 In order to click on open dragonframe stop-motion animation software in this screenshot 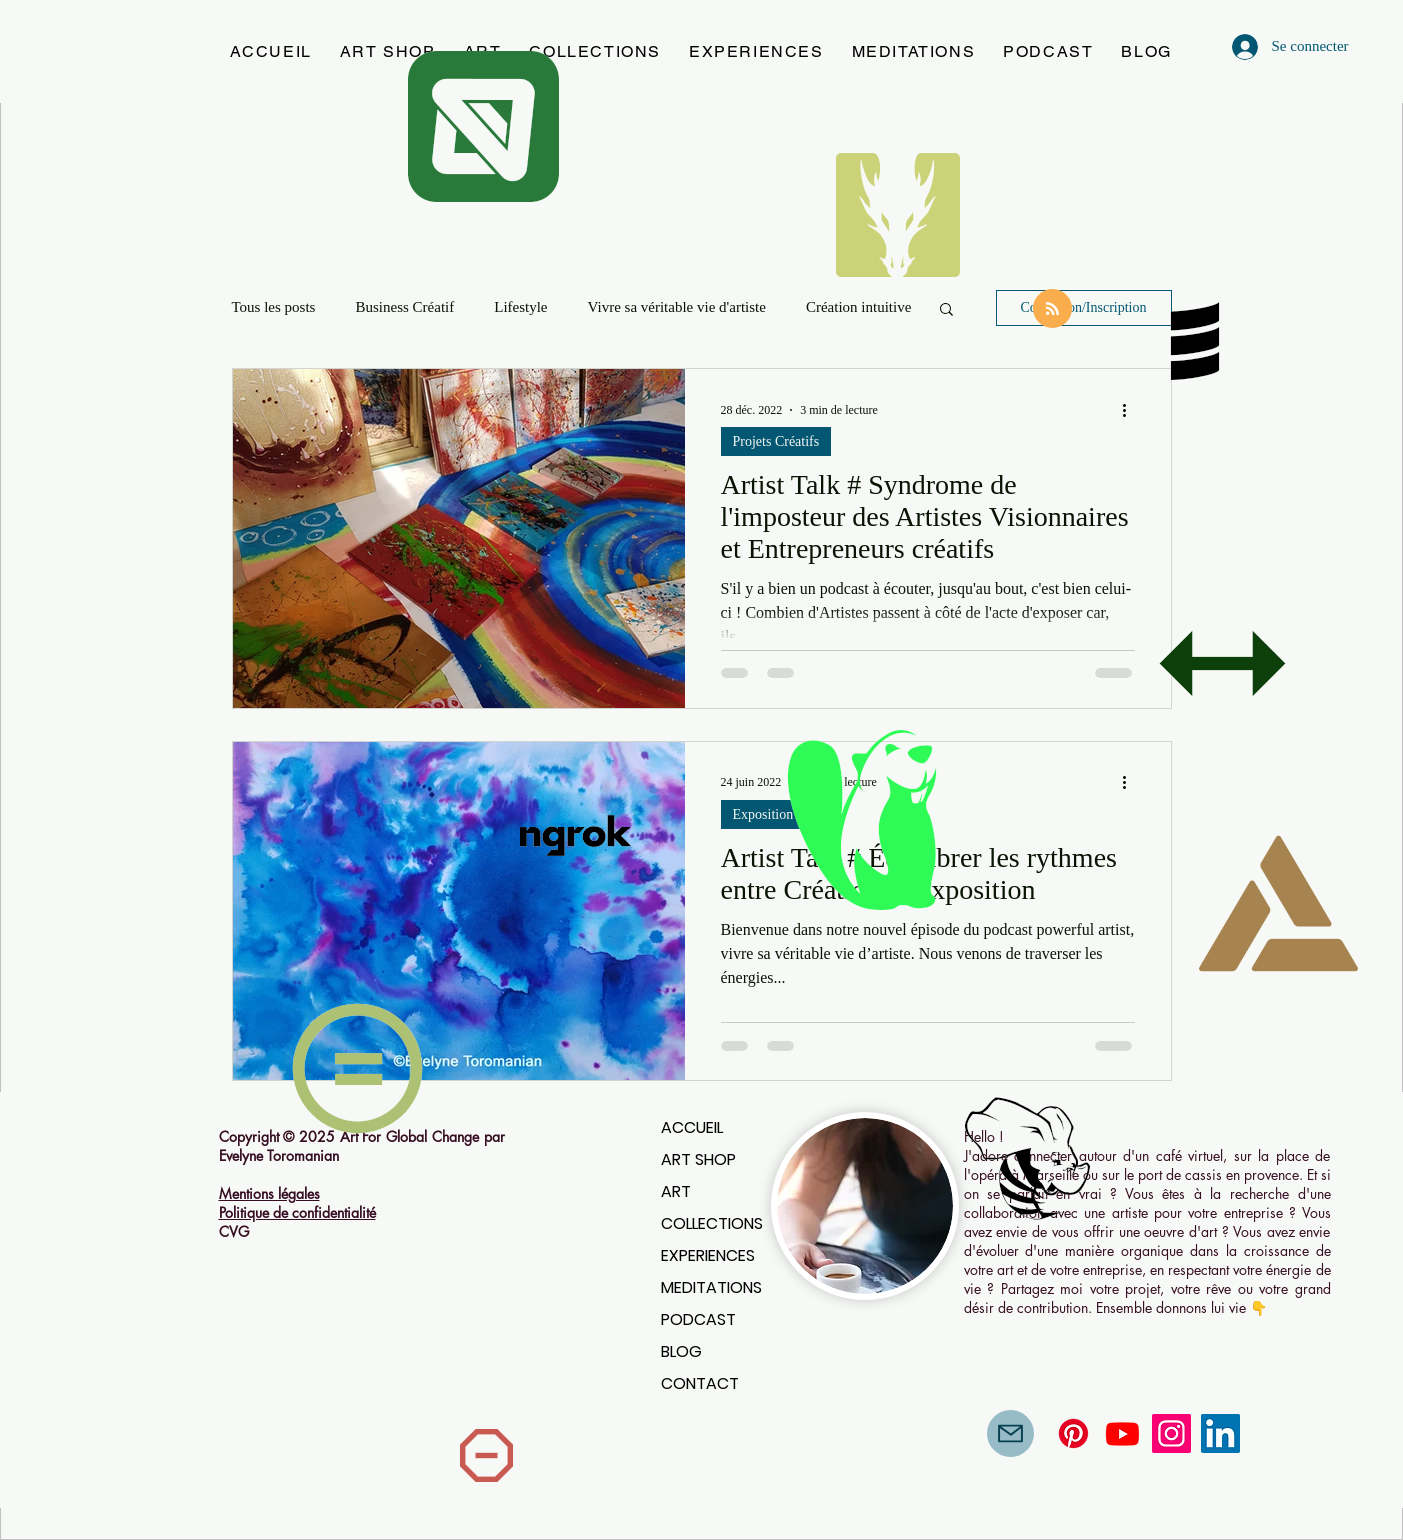, I will do `click(898, 215)`.